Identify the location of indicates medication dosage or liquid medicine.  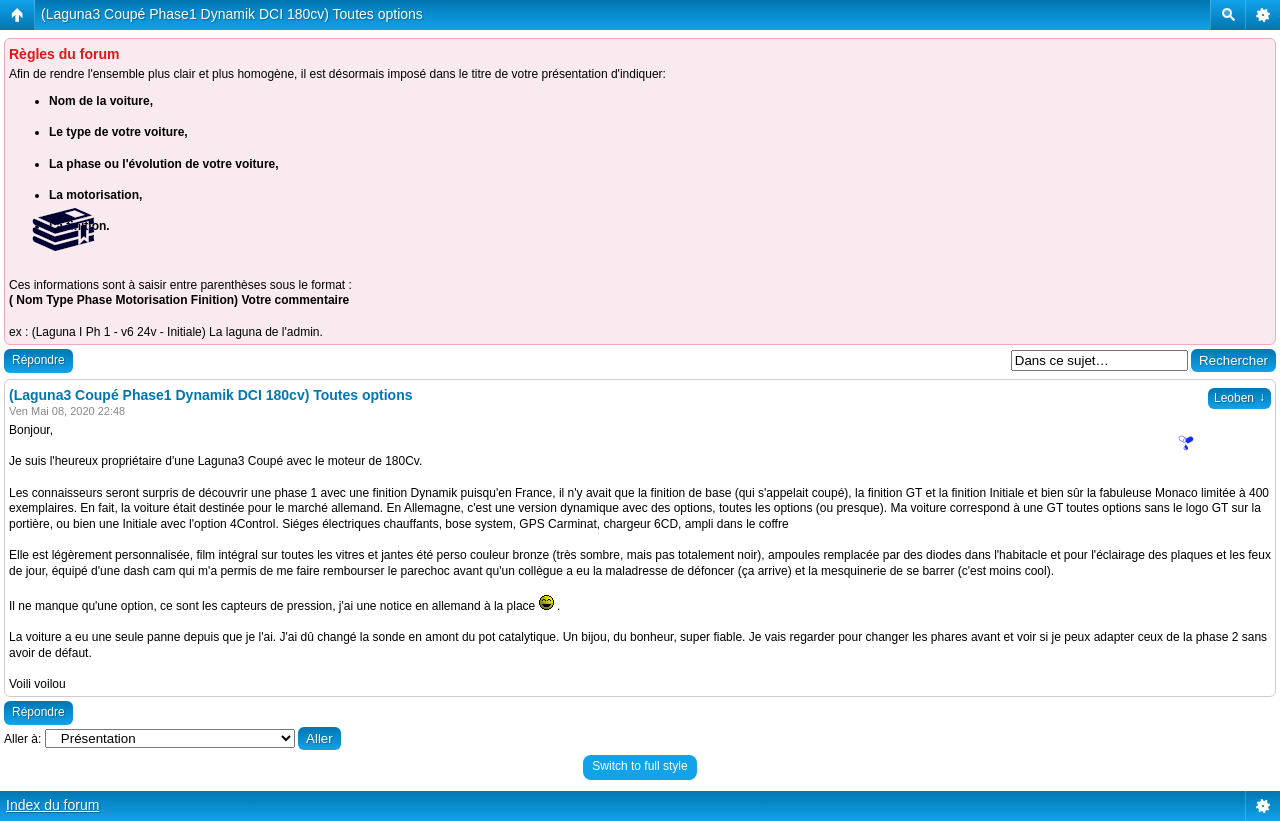
(1186, 443).